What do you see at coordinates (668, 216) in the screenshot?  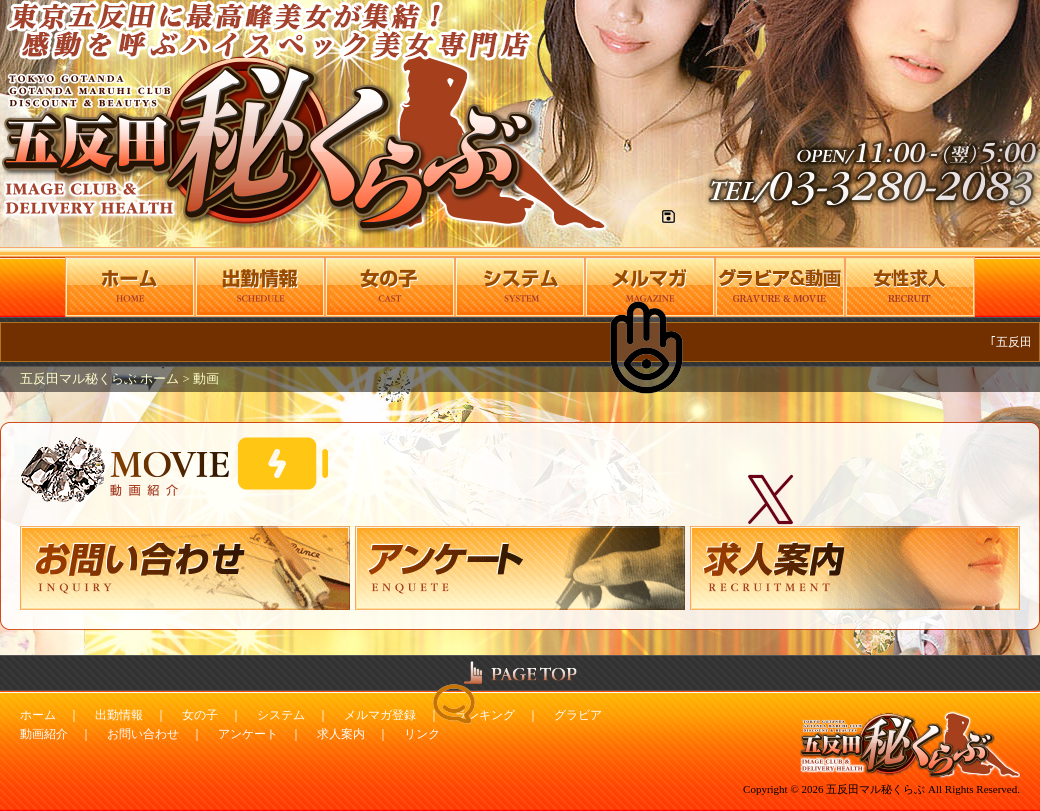 I see `save current file or document` at bounding box center [668, 216].